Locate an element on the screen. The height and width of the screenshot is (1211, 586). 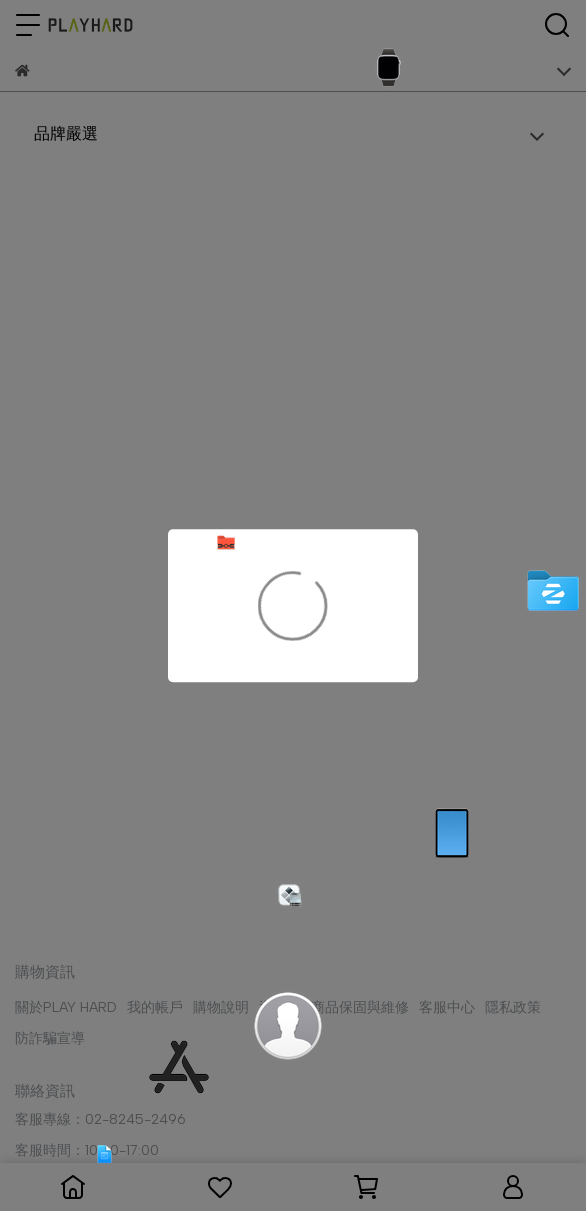
iPad Mini device icon is located at coordinates (452, 828).